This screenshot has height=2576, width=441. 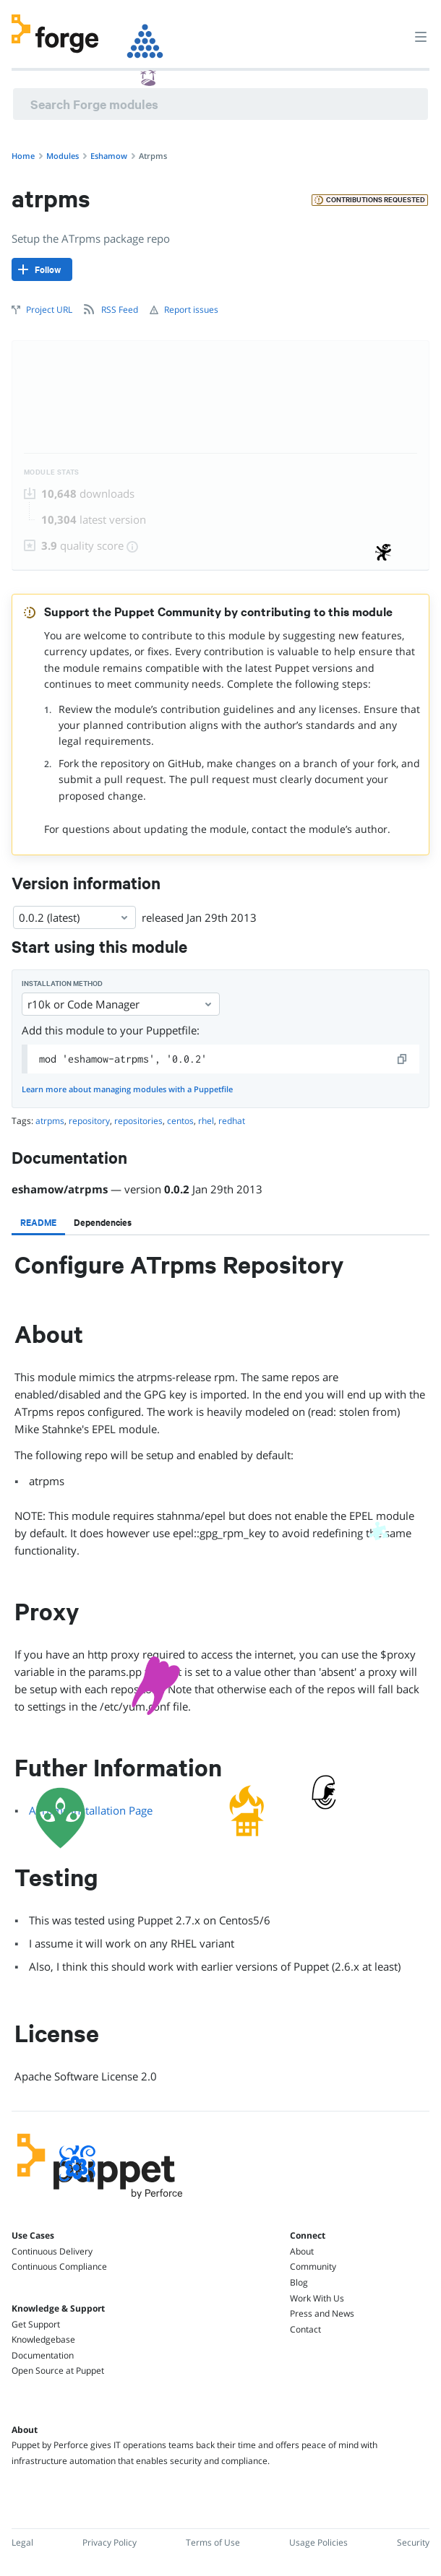 I want to click on indicates a desert or tropical location in a game, so click(x=148, y=78).